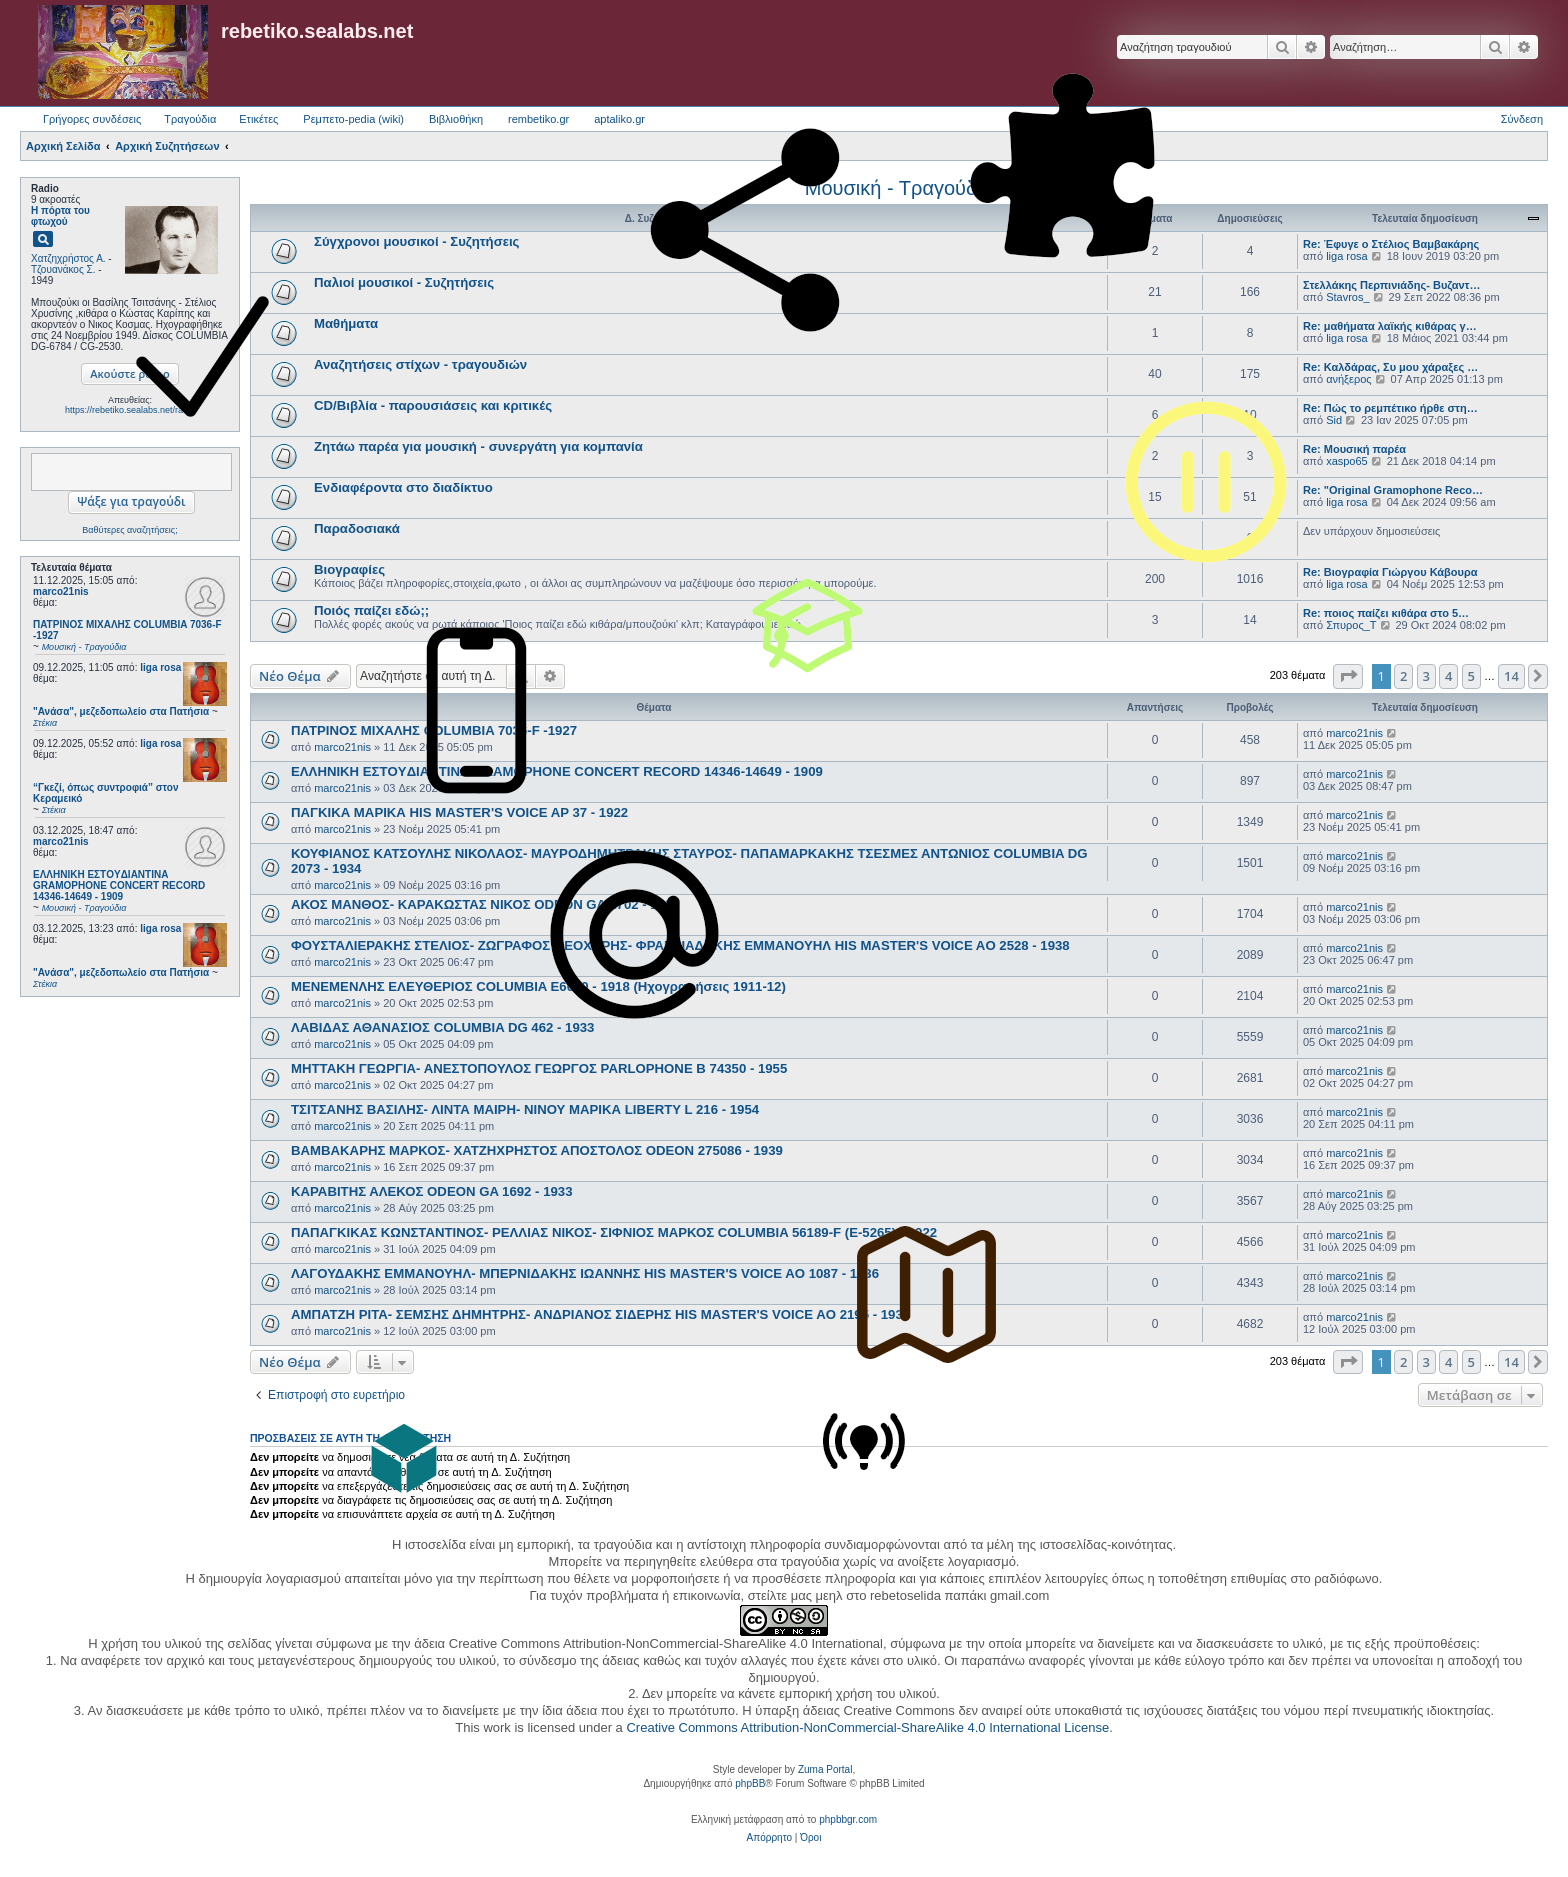 Image resolution: width=1568 pixels, height=1877 pixels. I want to click on view AI-powered predictions or suggestions, so click(864, 1441).